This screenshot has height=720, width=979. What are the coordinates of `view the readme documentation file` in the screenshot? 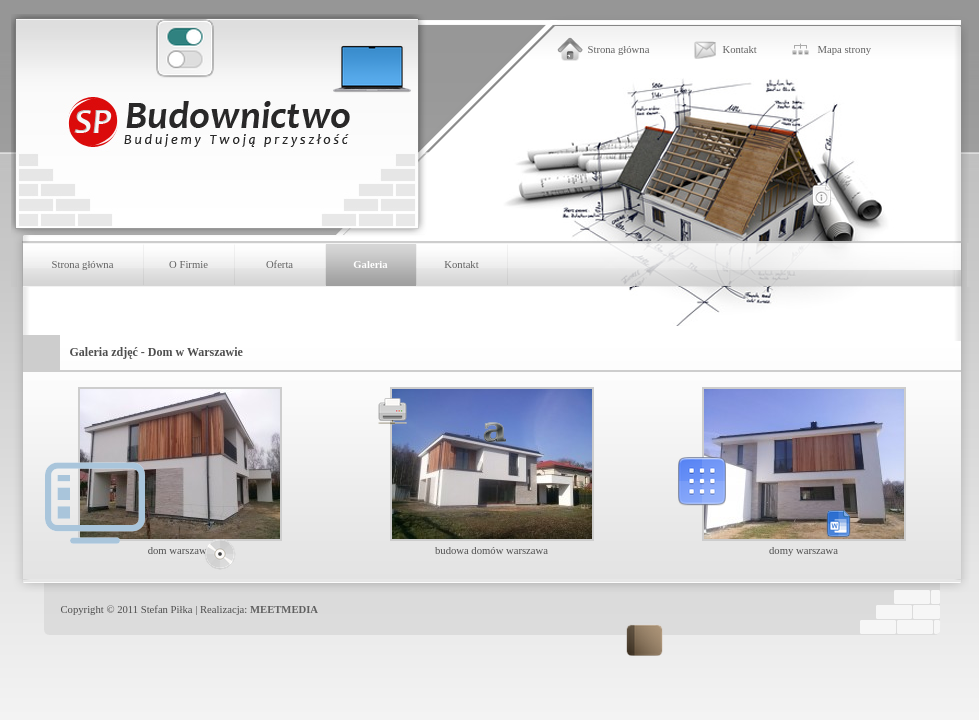 It's located at (821, 195).